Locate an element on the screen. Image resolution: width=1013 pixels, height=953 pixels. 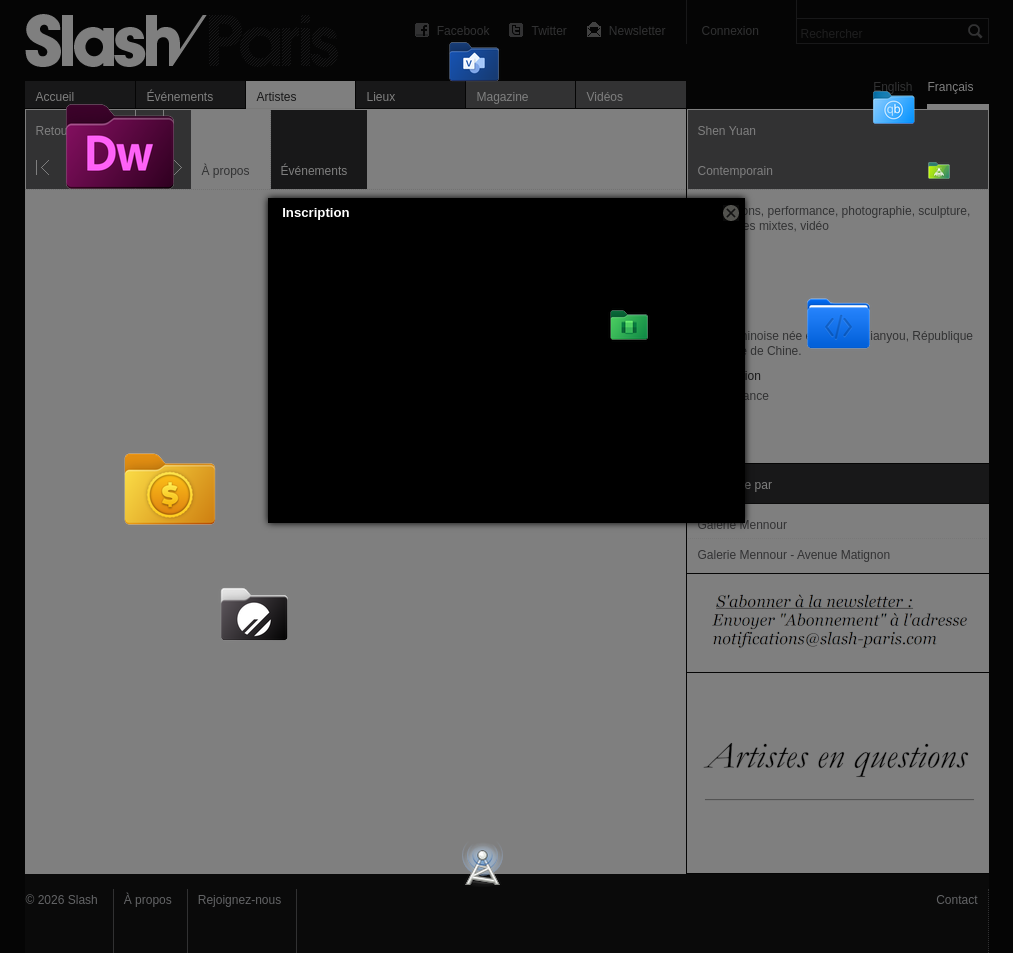
open your GameJolt games folder is located at coordinates (939, 171).